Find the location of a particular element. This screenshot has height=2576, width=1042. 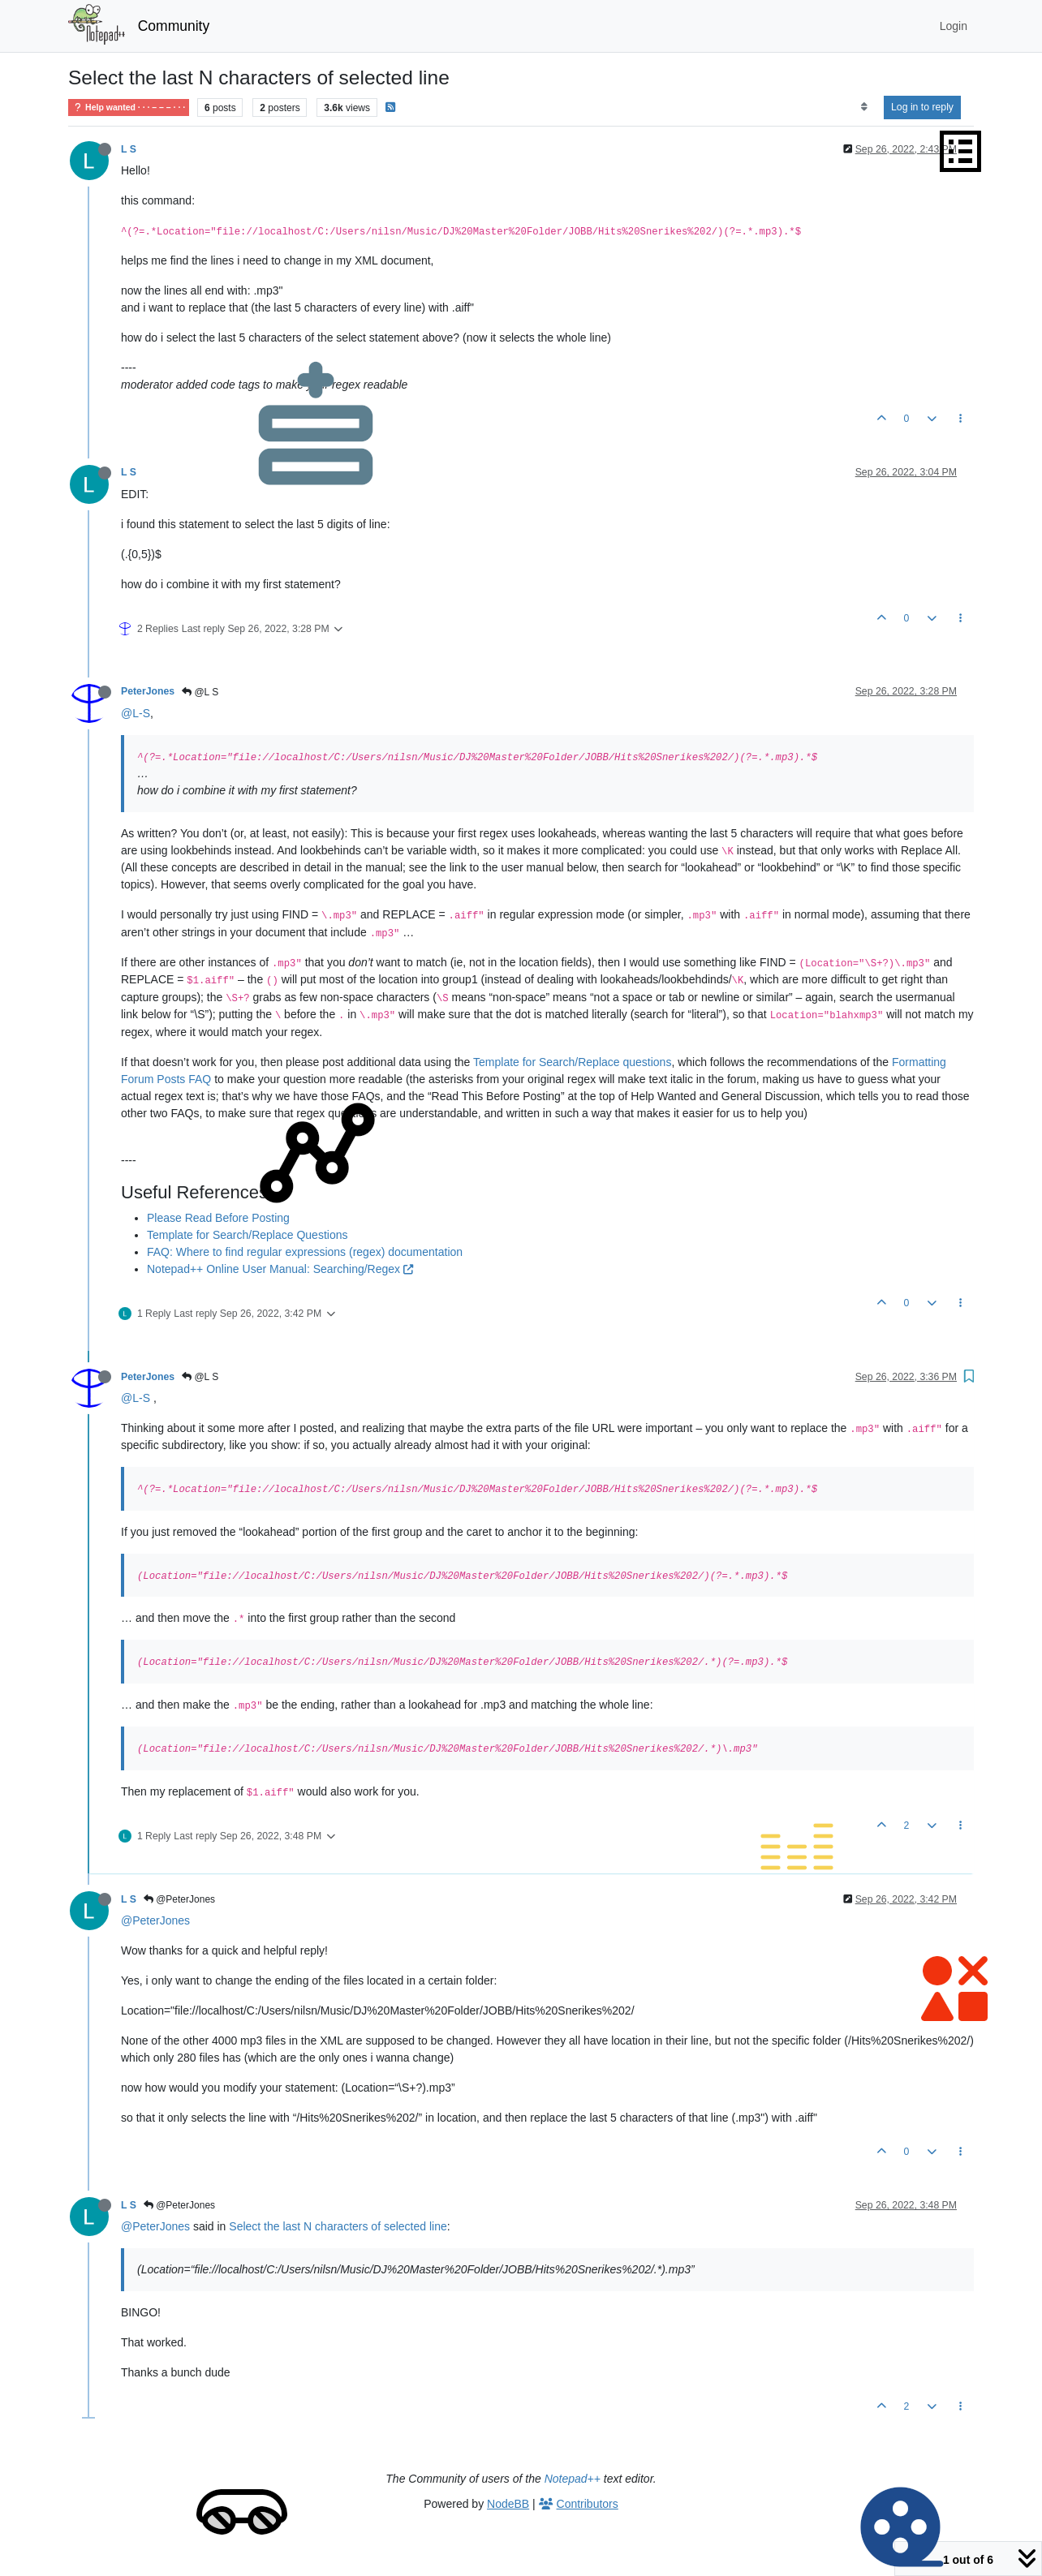

adjust audio equalizer settings is located at coordinates (797, 1847).